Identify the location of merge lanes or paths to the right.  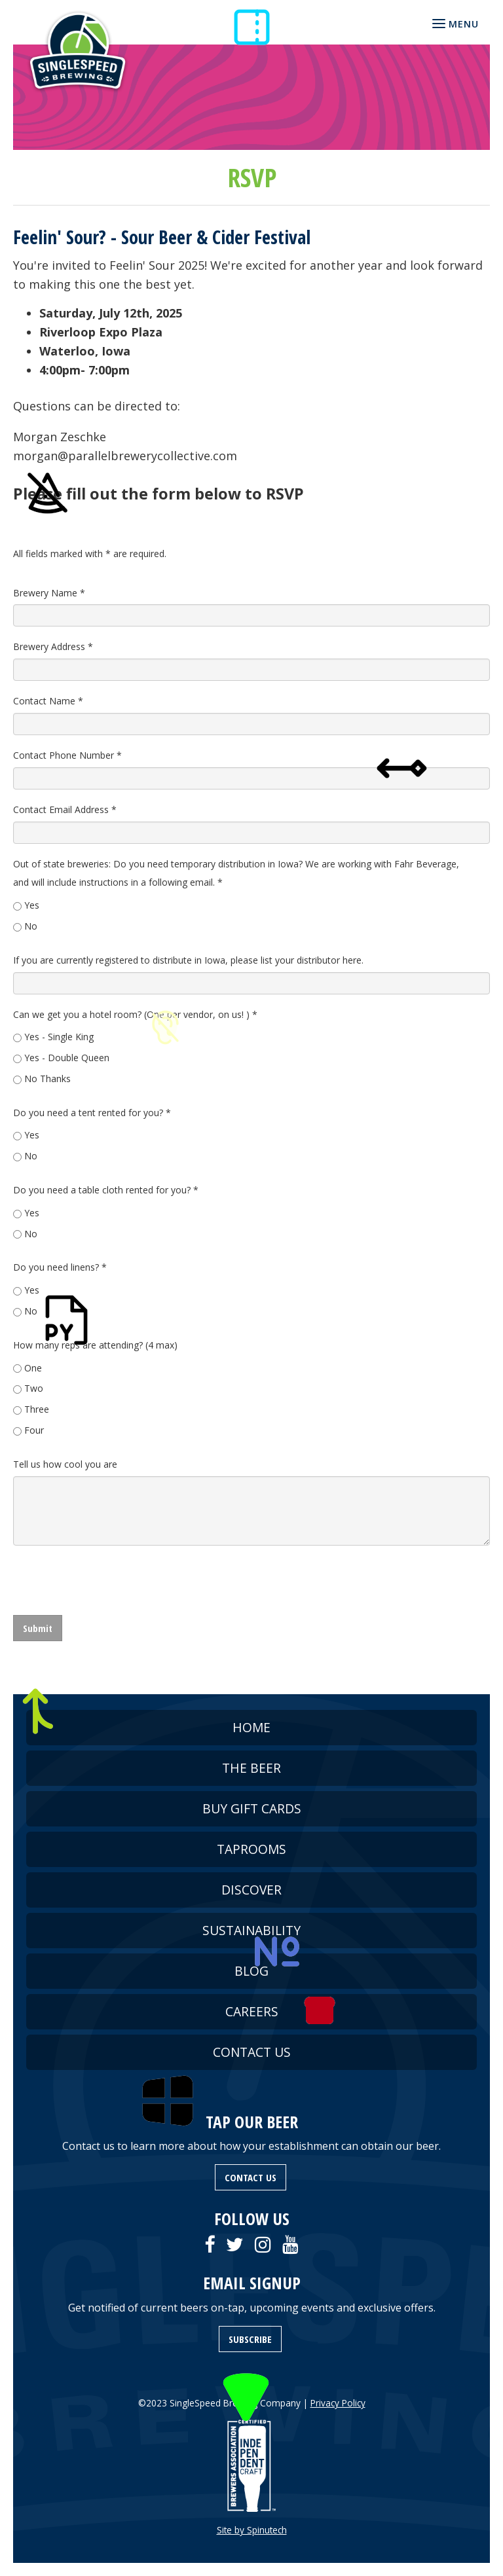
(35, 1711).